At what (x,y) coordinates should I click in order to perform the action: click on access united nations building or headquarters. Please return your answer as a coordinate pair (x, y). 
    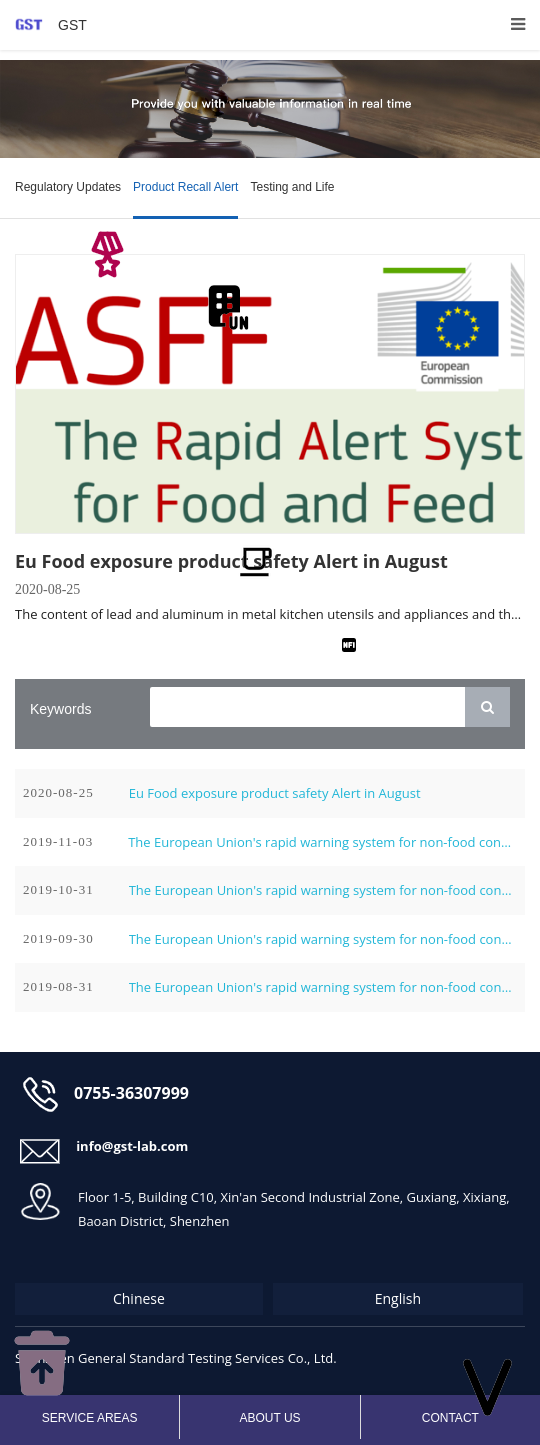
    Looking at the image, I should click on (227, 306).